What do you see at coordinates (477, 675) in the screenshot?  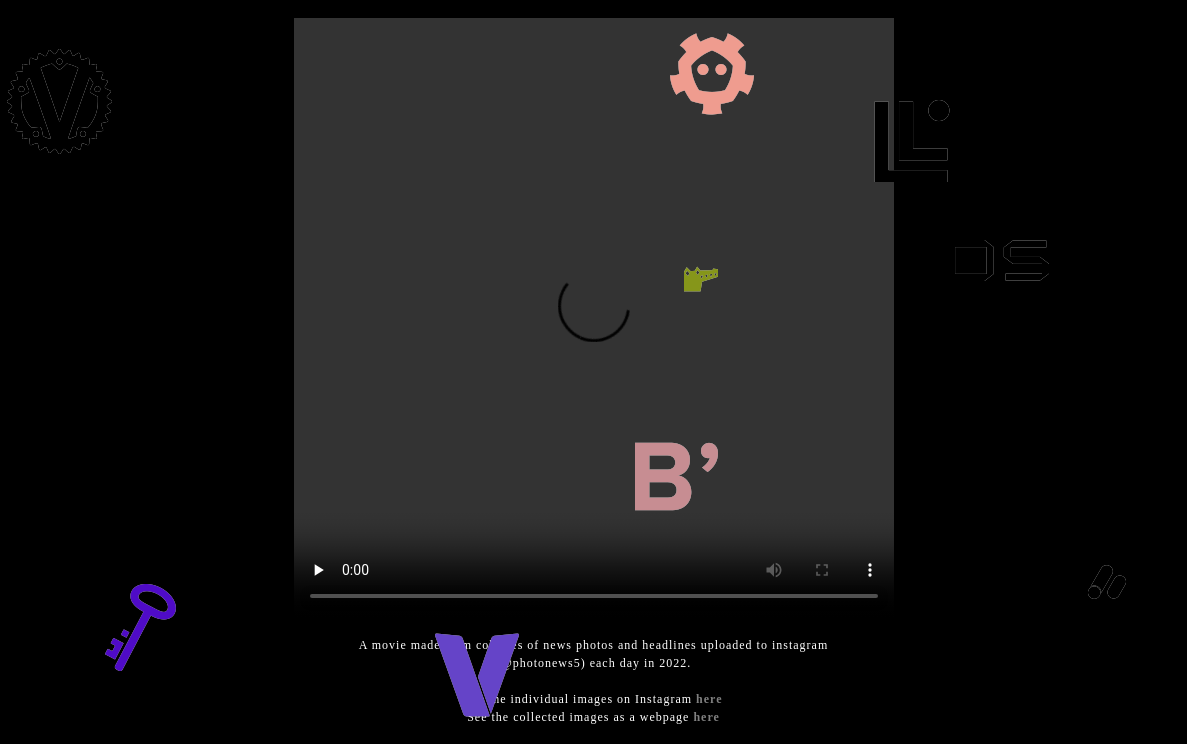 I see `V programming language logo` at bounding box center [477, 675].